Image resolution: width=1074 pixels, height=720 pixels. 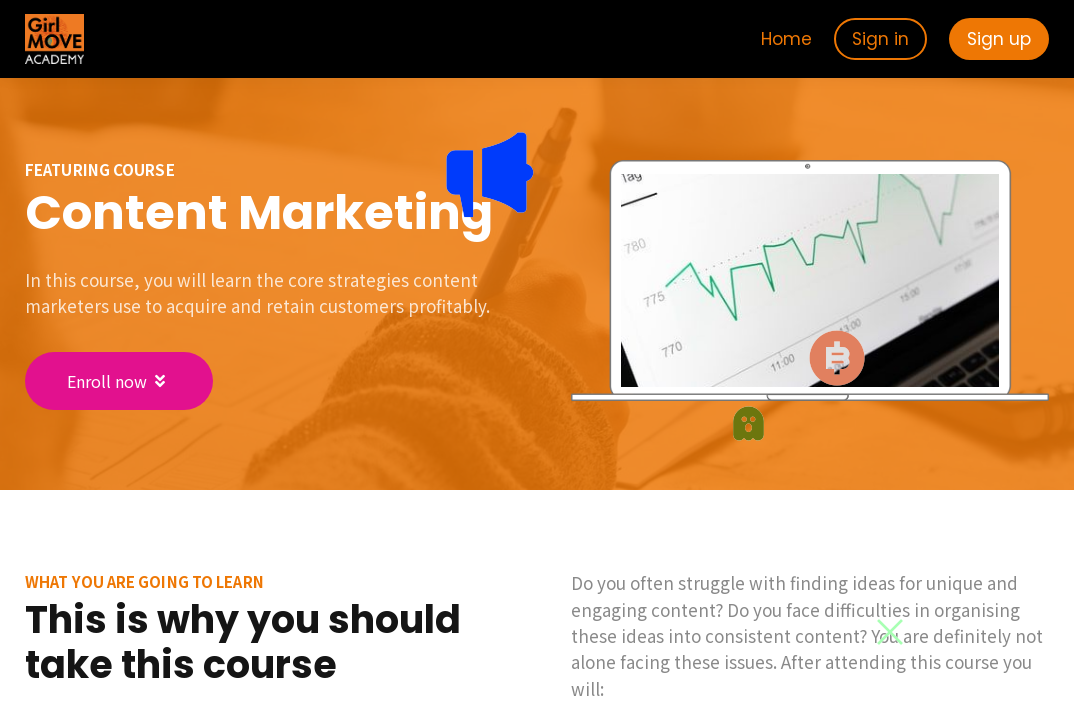 I want to click on bitcoin or cryptocurrency indicator, so click(x=837, y=358).